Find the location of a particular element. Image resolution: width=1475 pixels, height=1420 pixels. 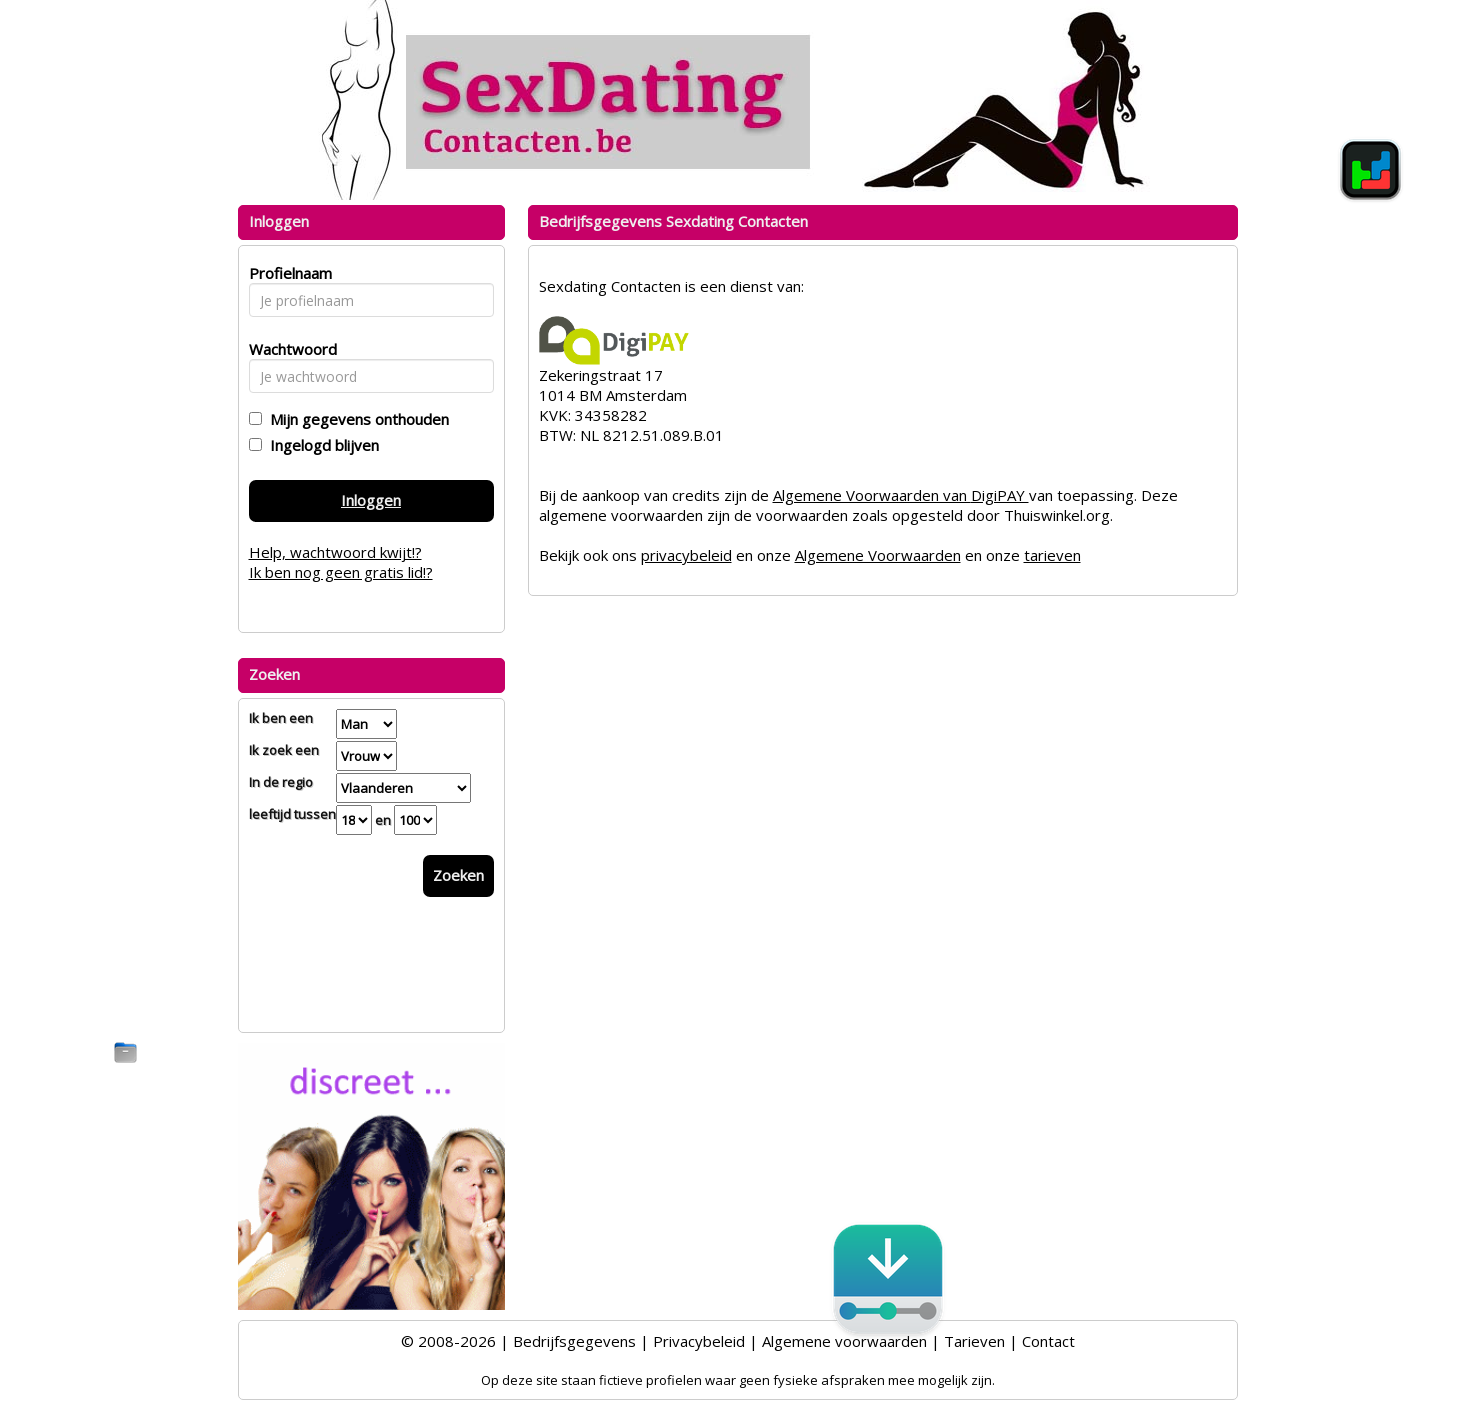

launch petris puzzle game is located at coordinates (1370, 169).